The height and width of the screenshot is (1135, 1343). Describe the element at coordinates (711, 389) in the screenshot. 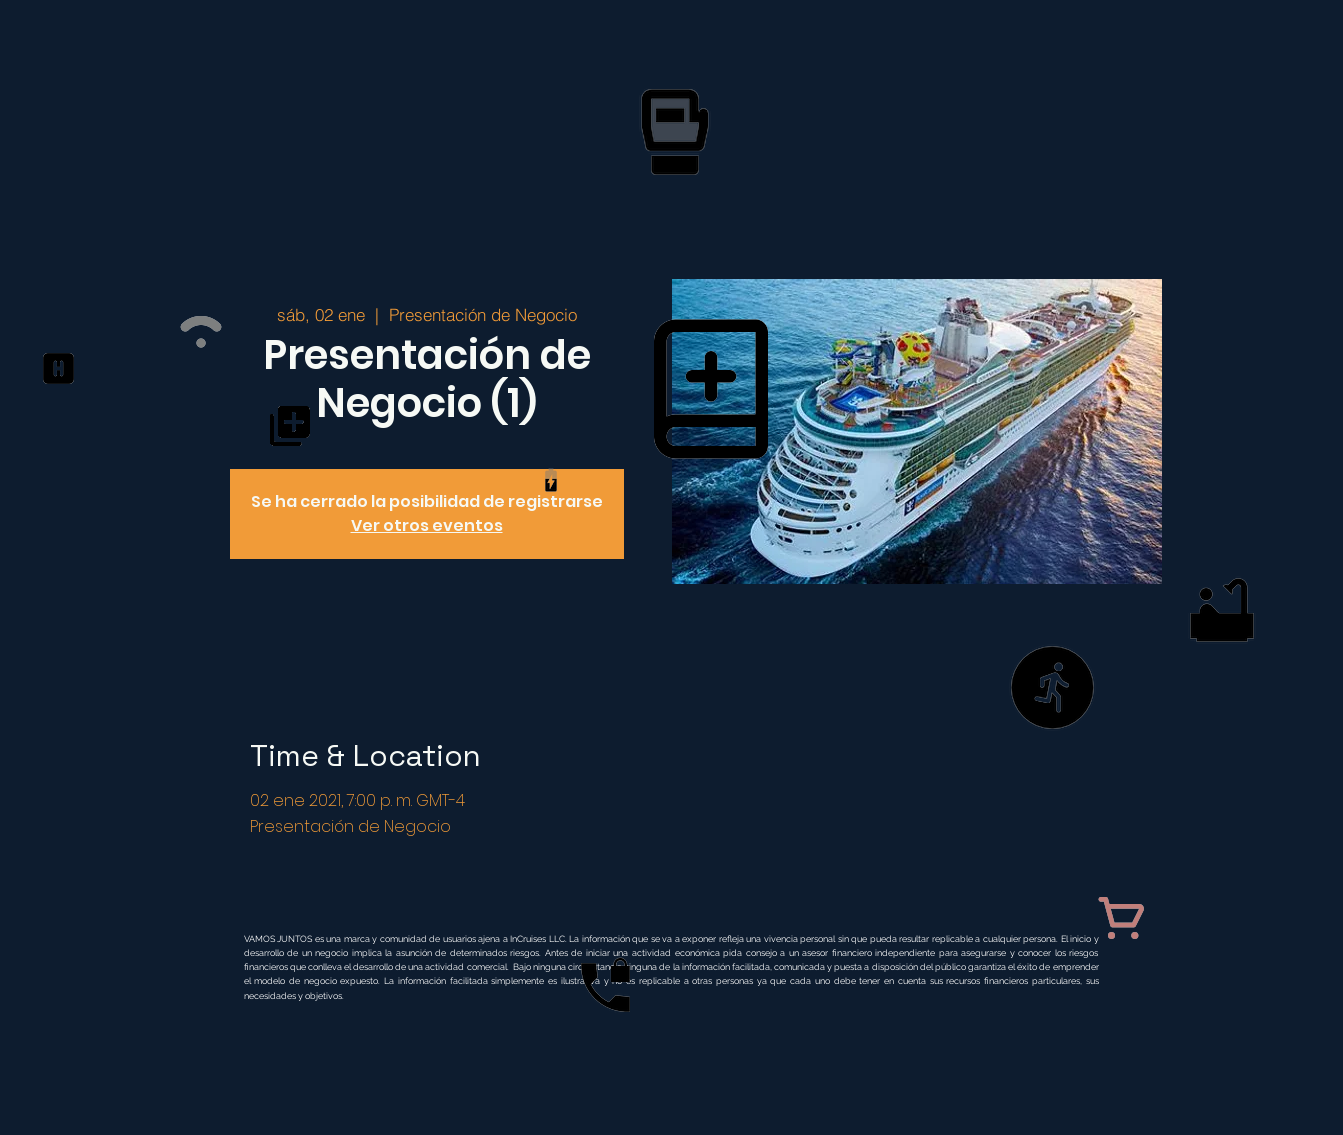

I see `add a new book to your library` at that location.